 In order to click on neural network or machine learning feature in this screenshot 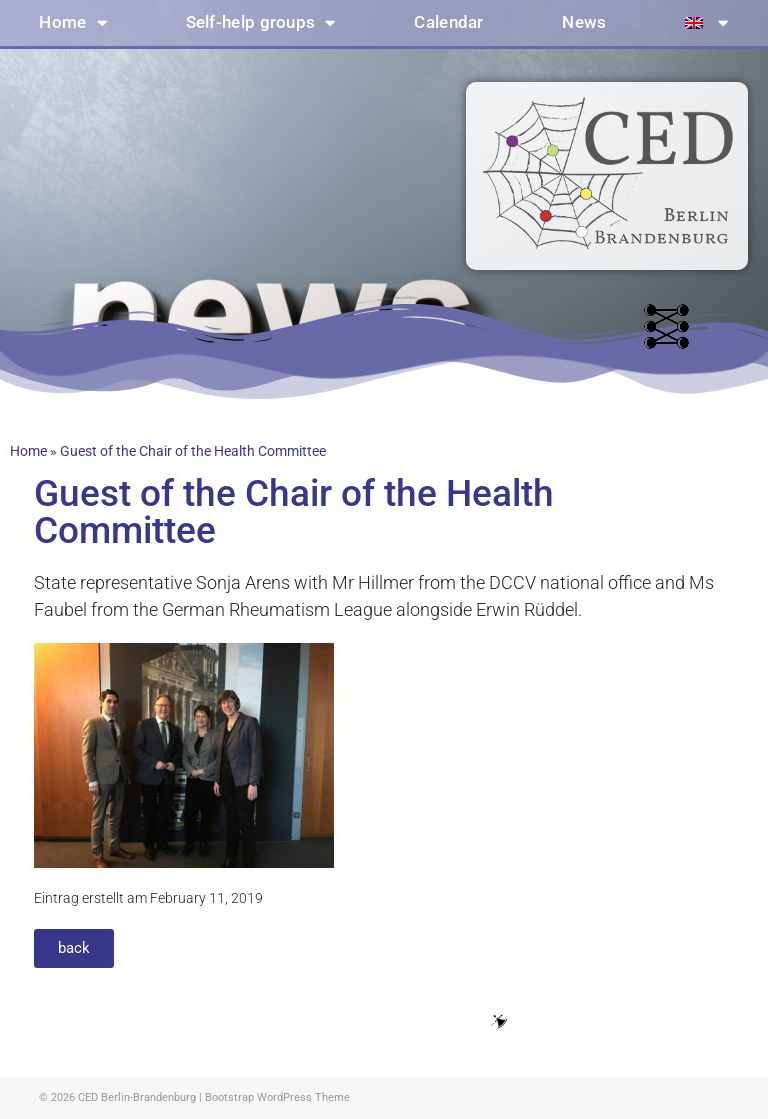, I will do `click(666, 326)`.